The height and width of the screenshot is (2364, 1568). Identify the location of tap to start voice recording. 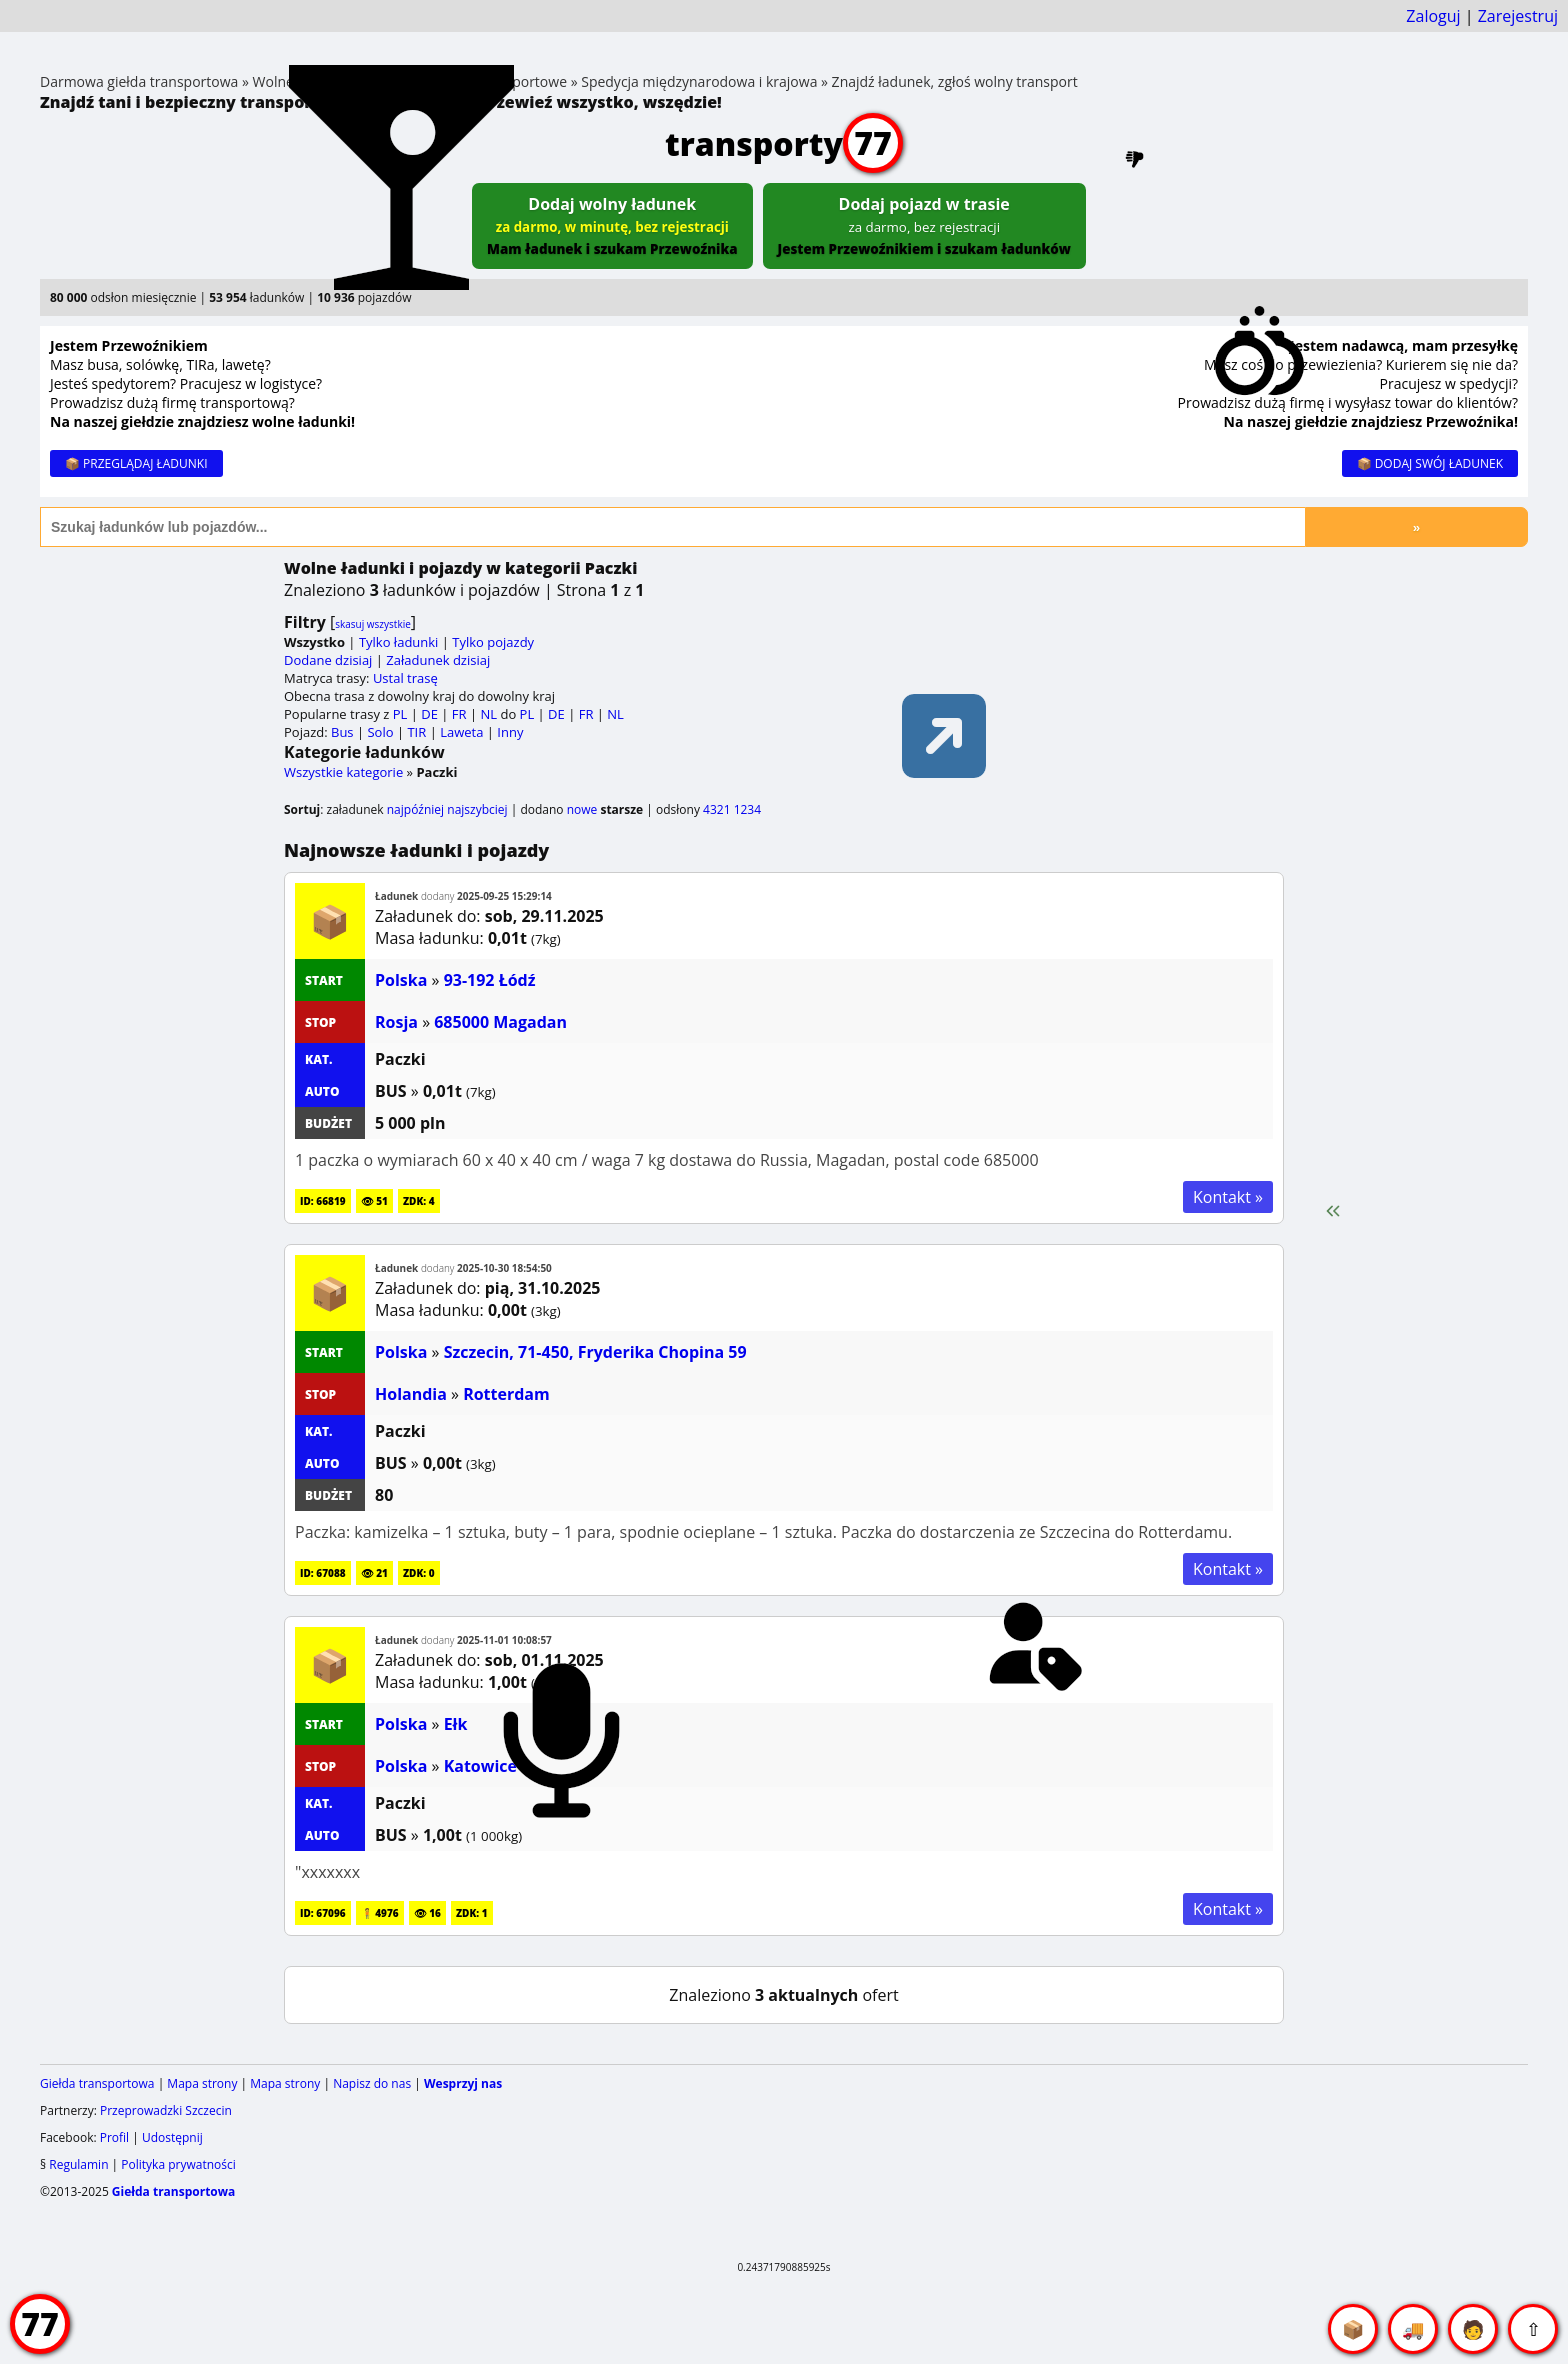
(561, 1740).